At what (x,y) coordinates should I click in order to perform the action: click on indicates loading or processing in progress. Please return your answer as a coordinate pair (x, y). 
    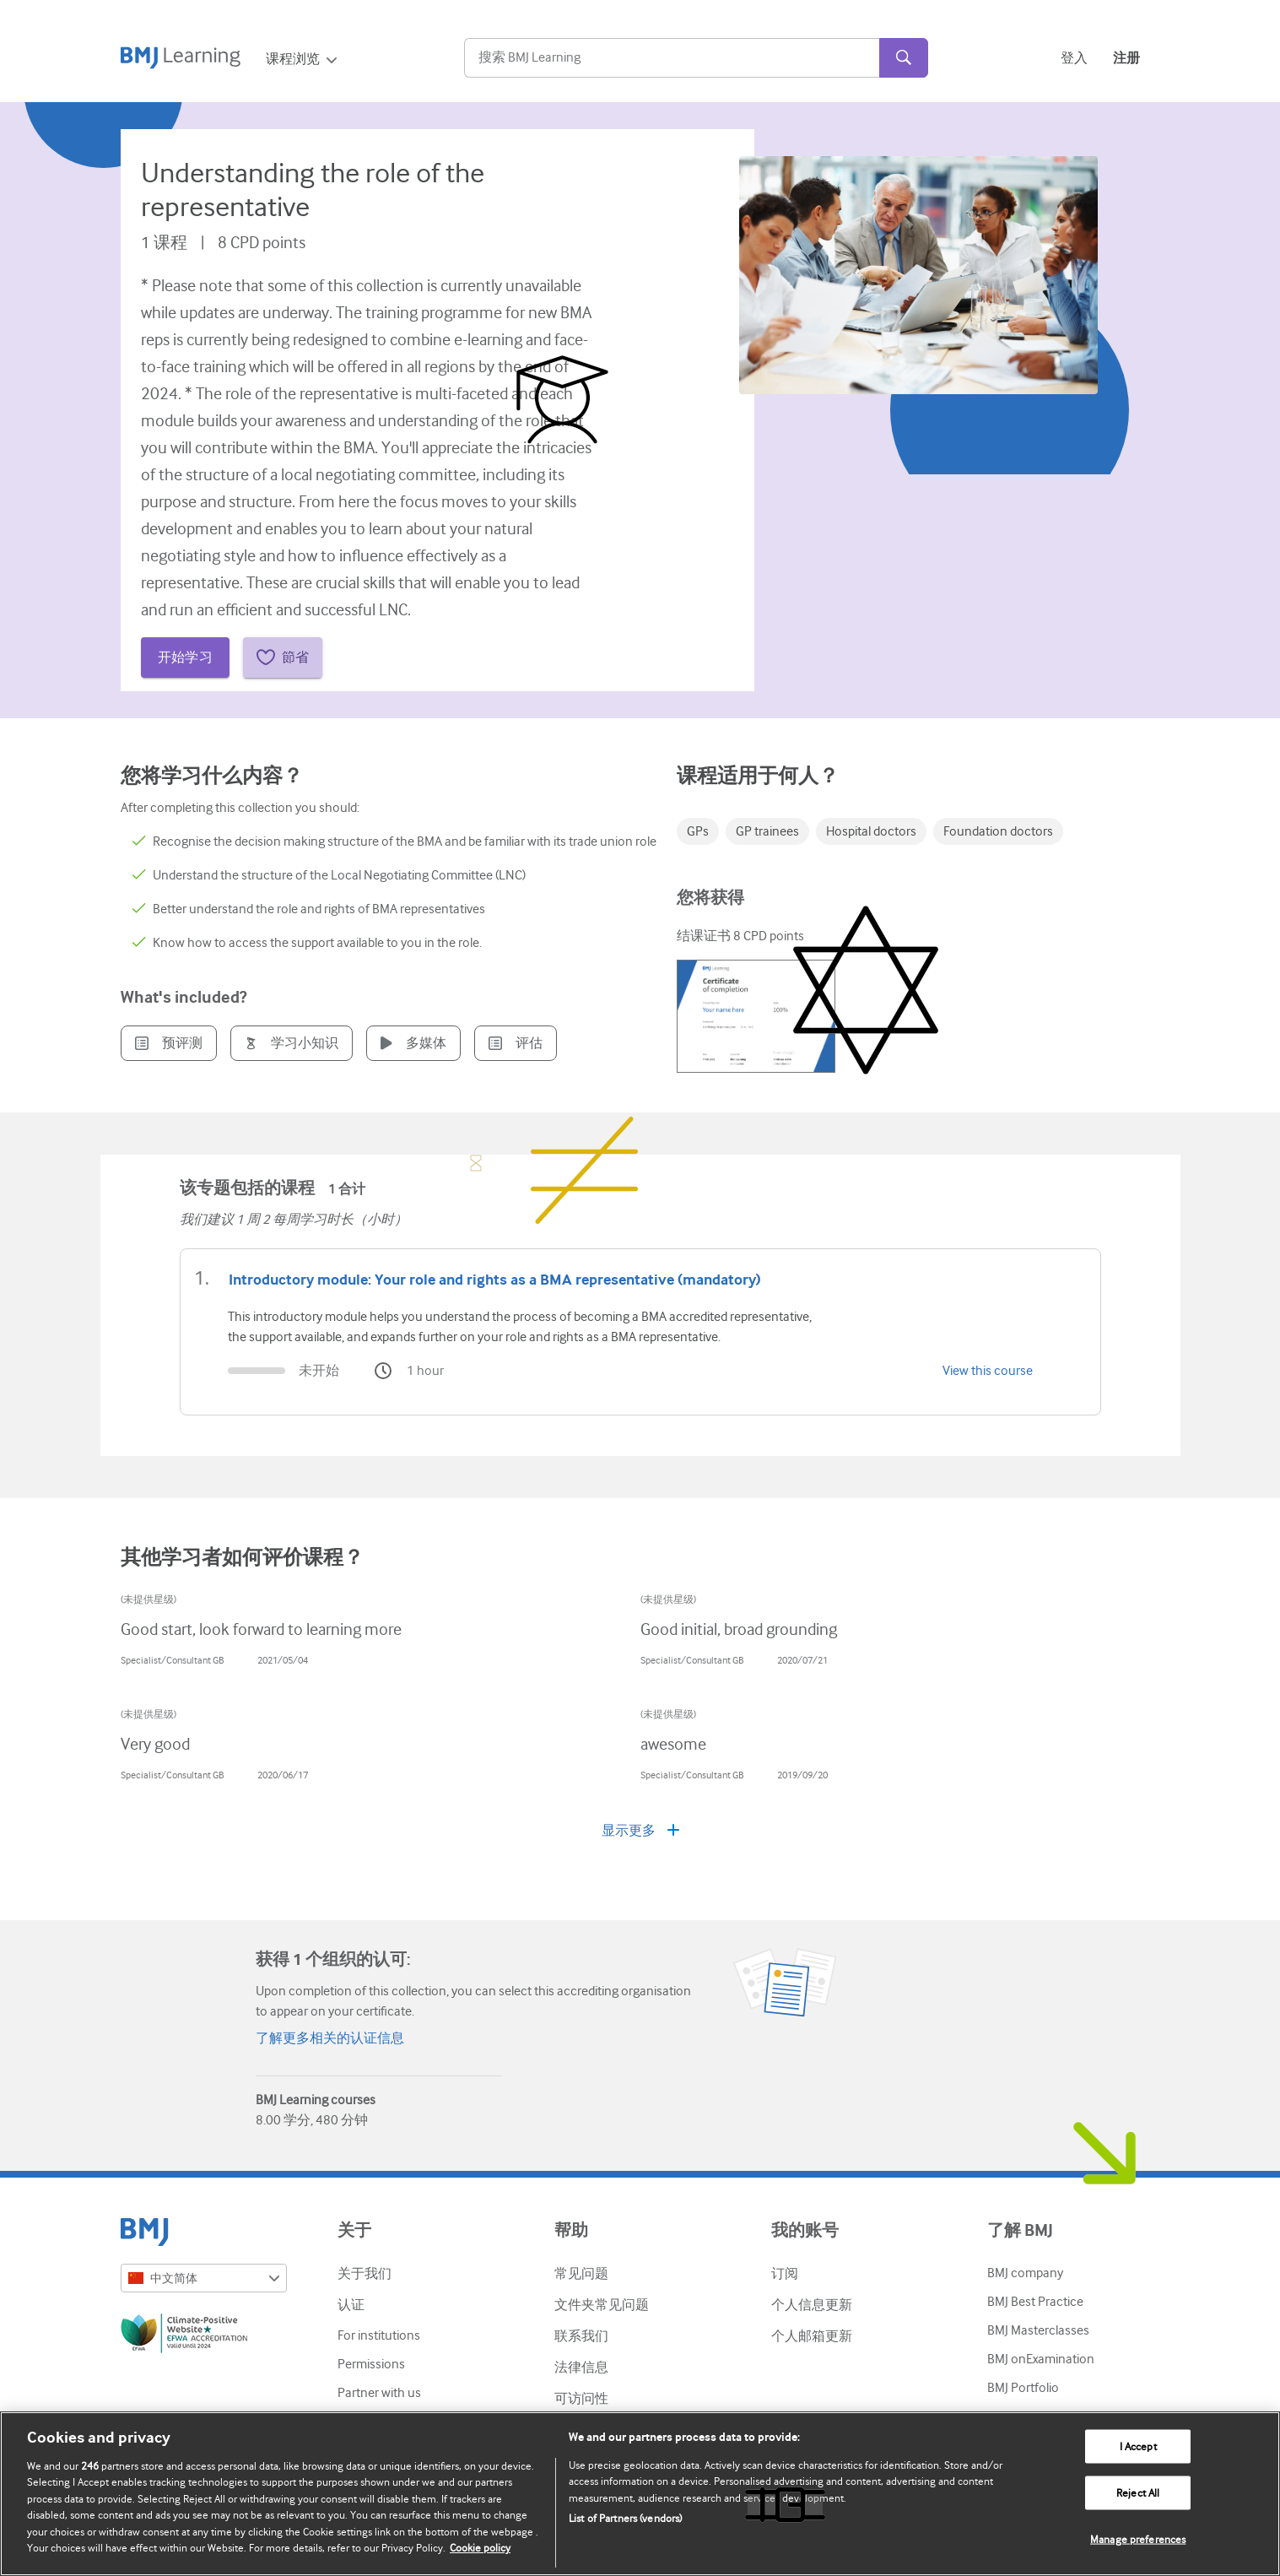
    Looking at the image, I should click on (476, 1163).